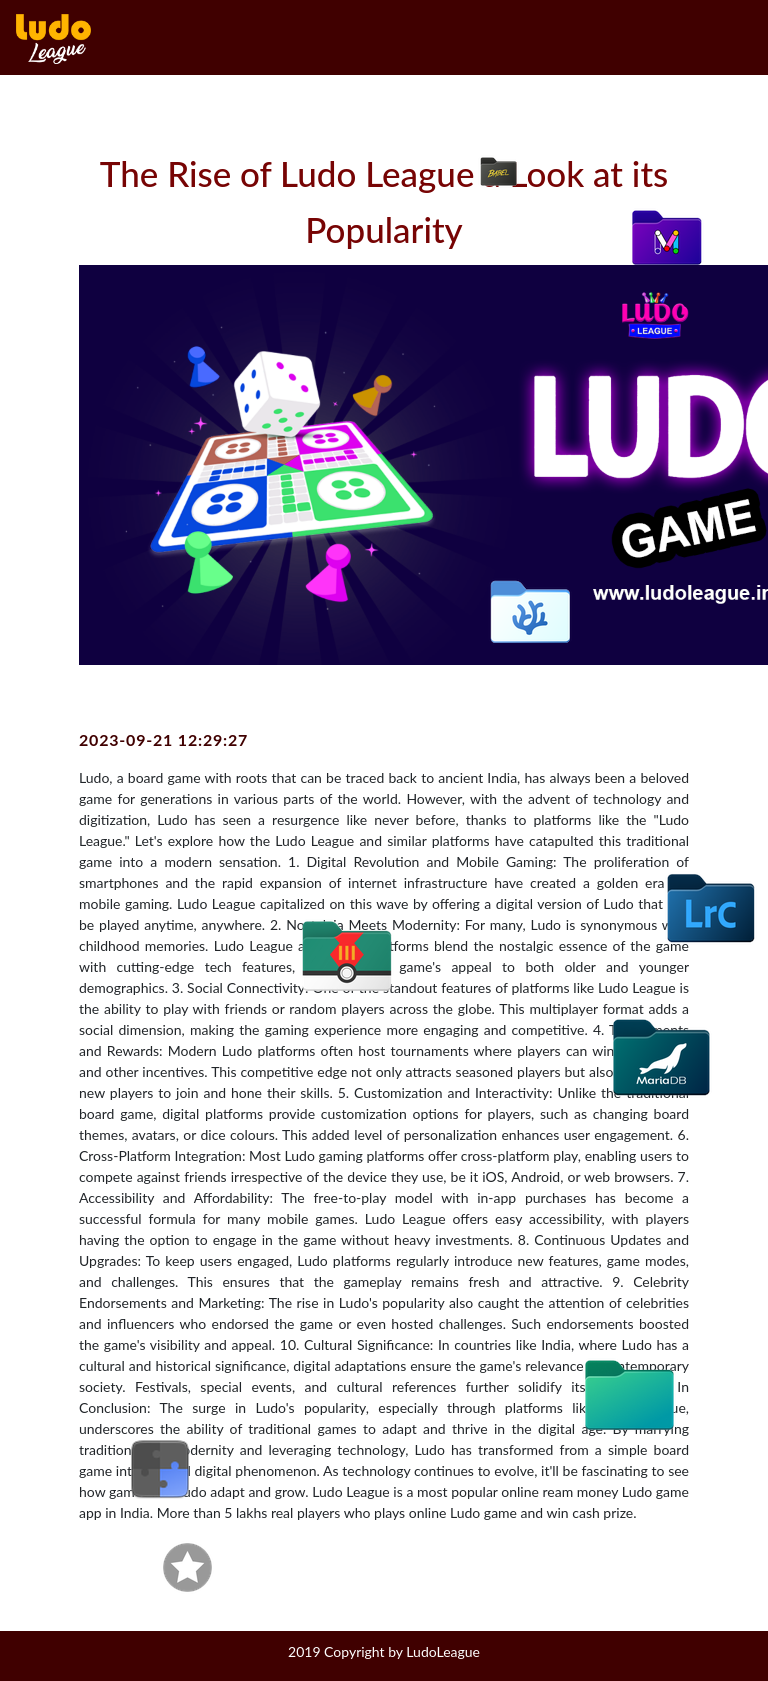  What do you see at coordinates (498, 172) in the screenshot?
I see `folder containing babel configuration files` at bounding box center [498, 172].